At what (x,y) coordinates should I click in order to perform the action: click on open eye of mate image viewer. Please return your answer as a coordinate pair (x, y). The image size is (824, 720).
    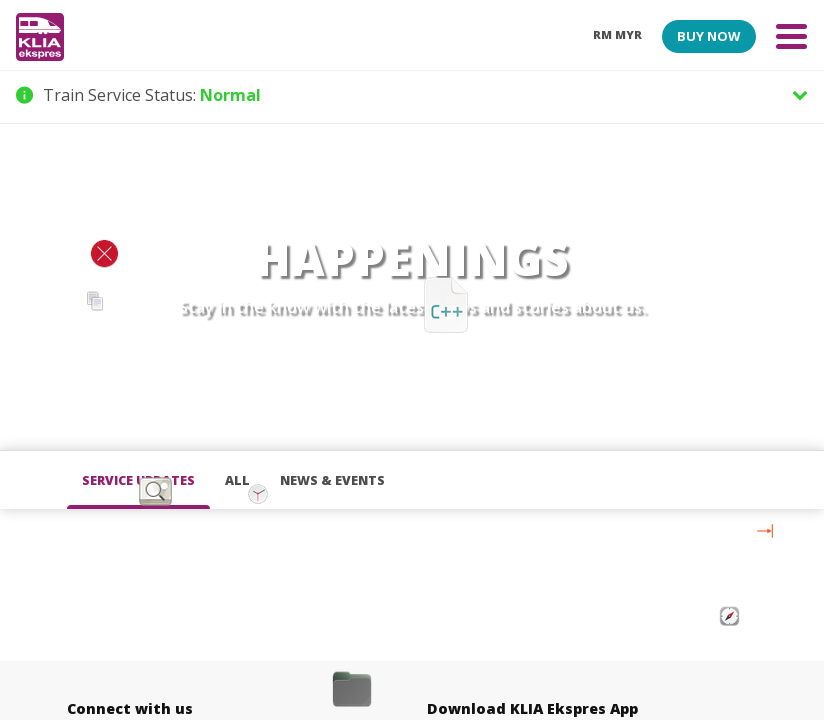
    Looking at the image, I should click on (155, 491).